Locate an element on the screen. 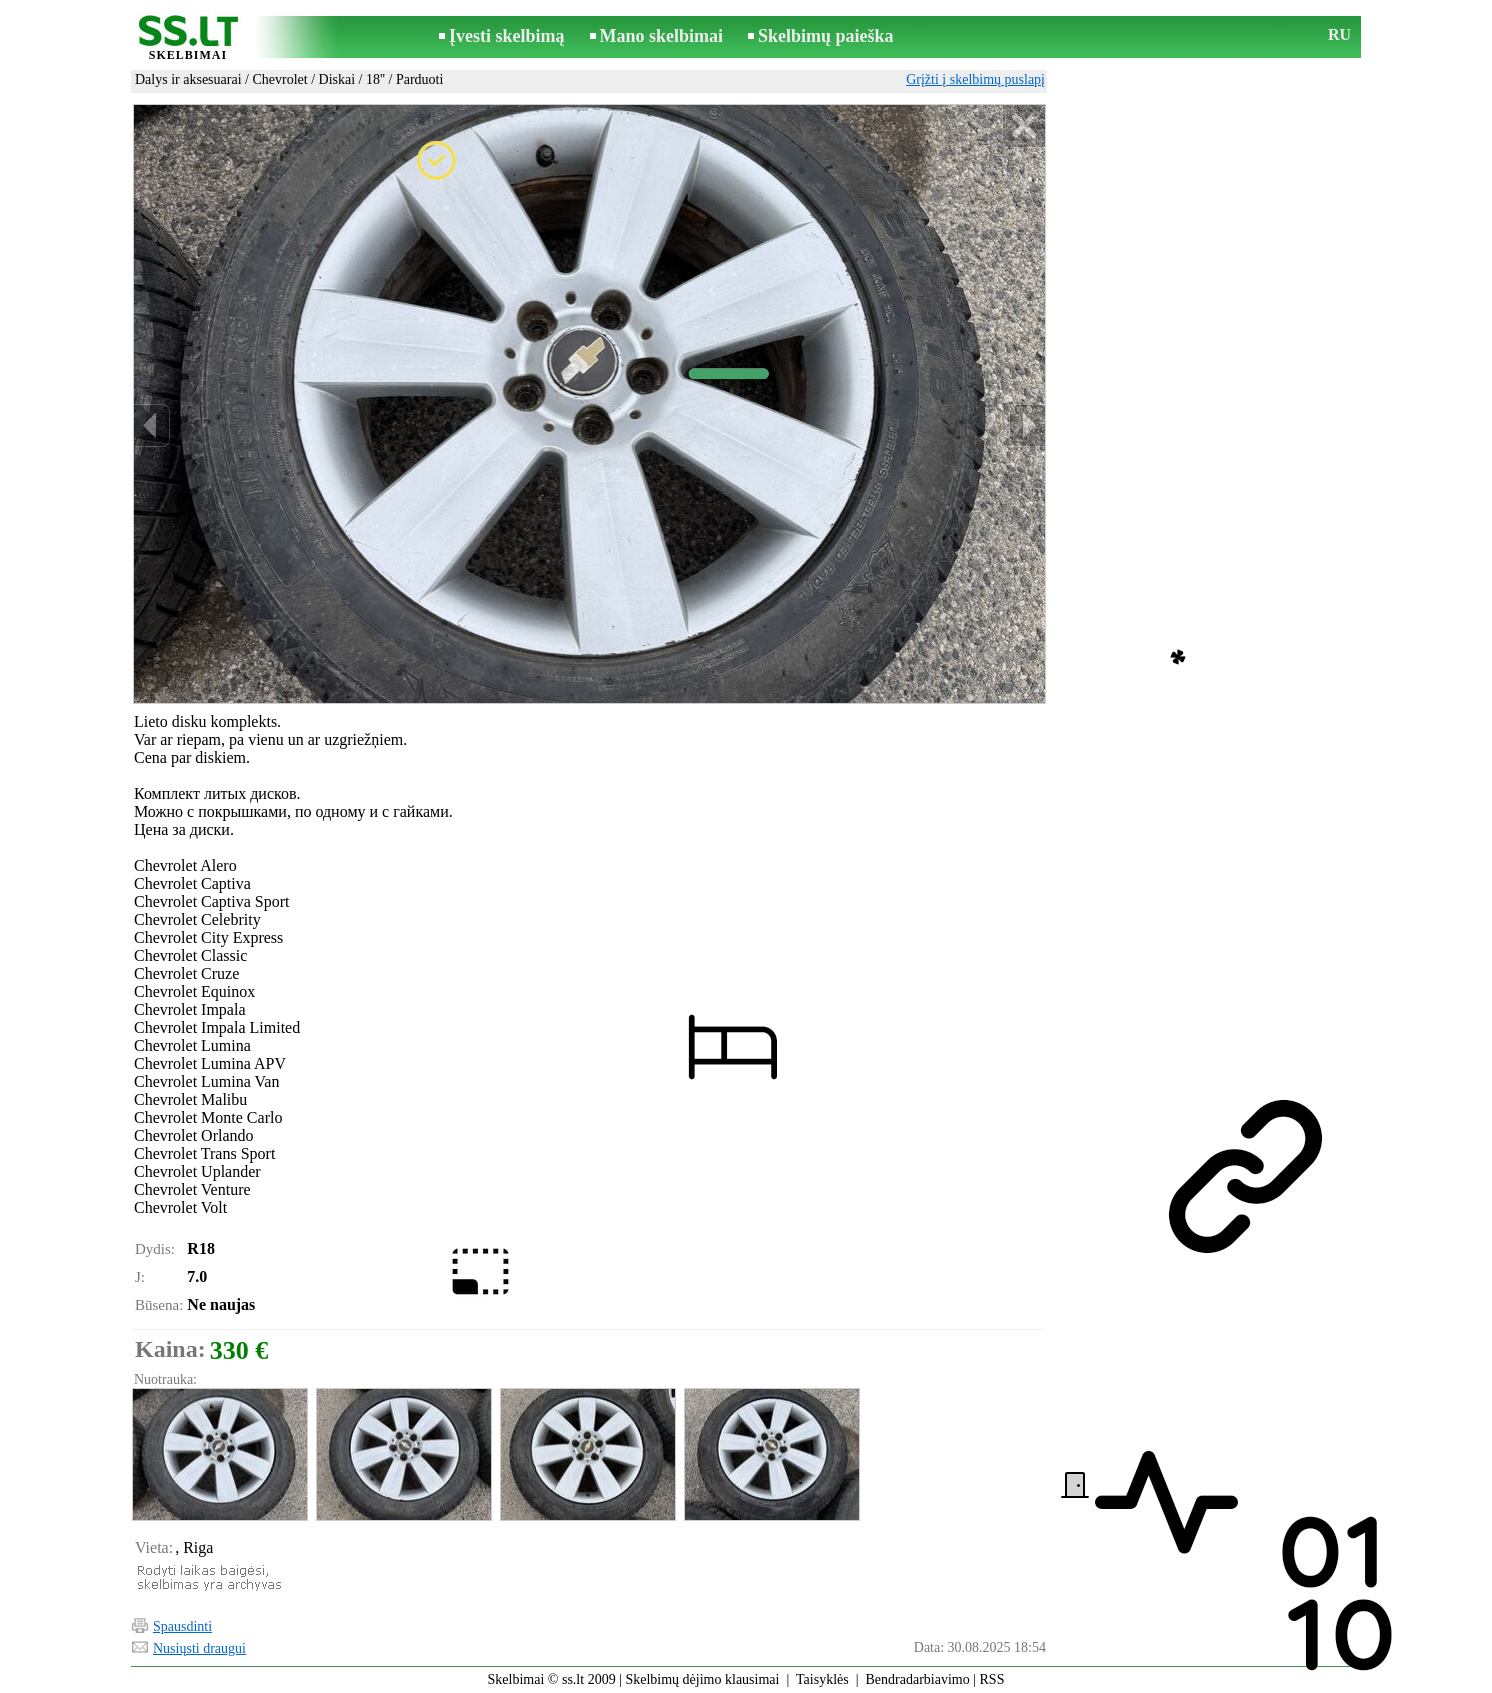 The height and width of the screenshot is (1693, 1492). copy or share a link is located at coordinates (1245, 1176).